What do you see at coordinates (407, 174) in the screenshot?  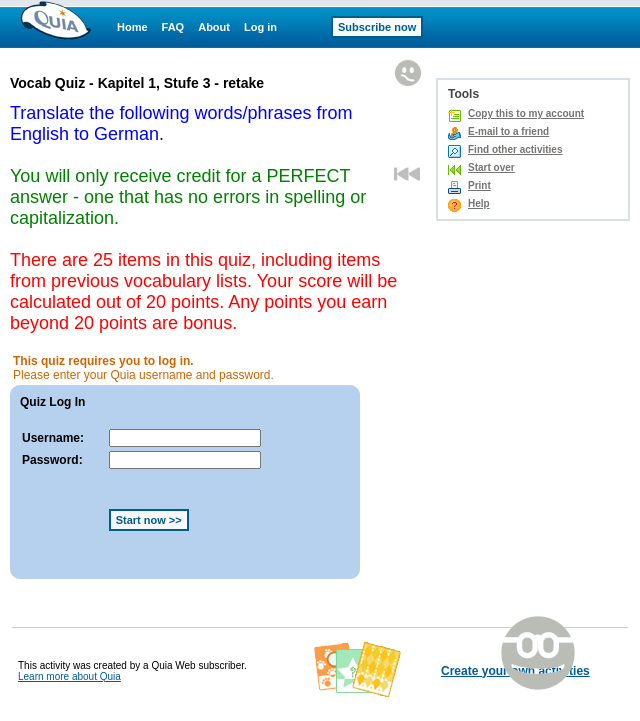 I see `skip to the previous track` at bounding box center [407, 174].